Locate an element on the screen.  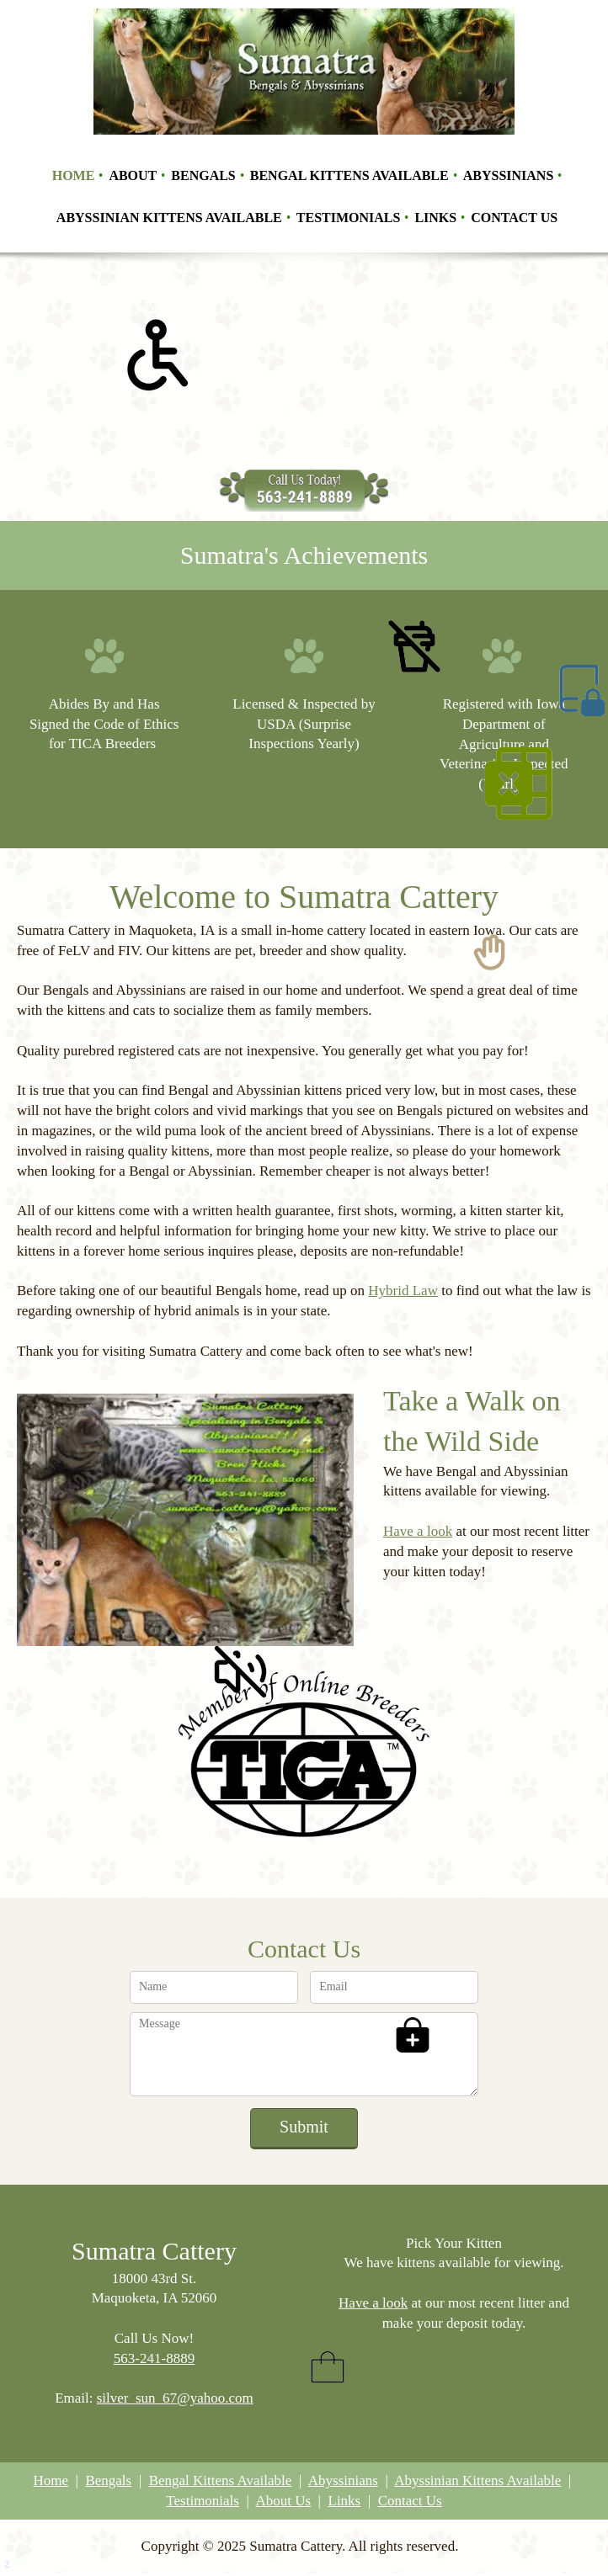
mute audio or sound is located at coordinates (240, 1671).